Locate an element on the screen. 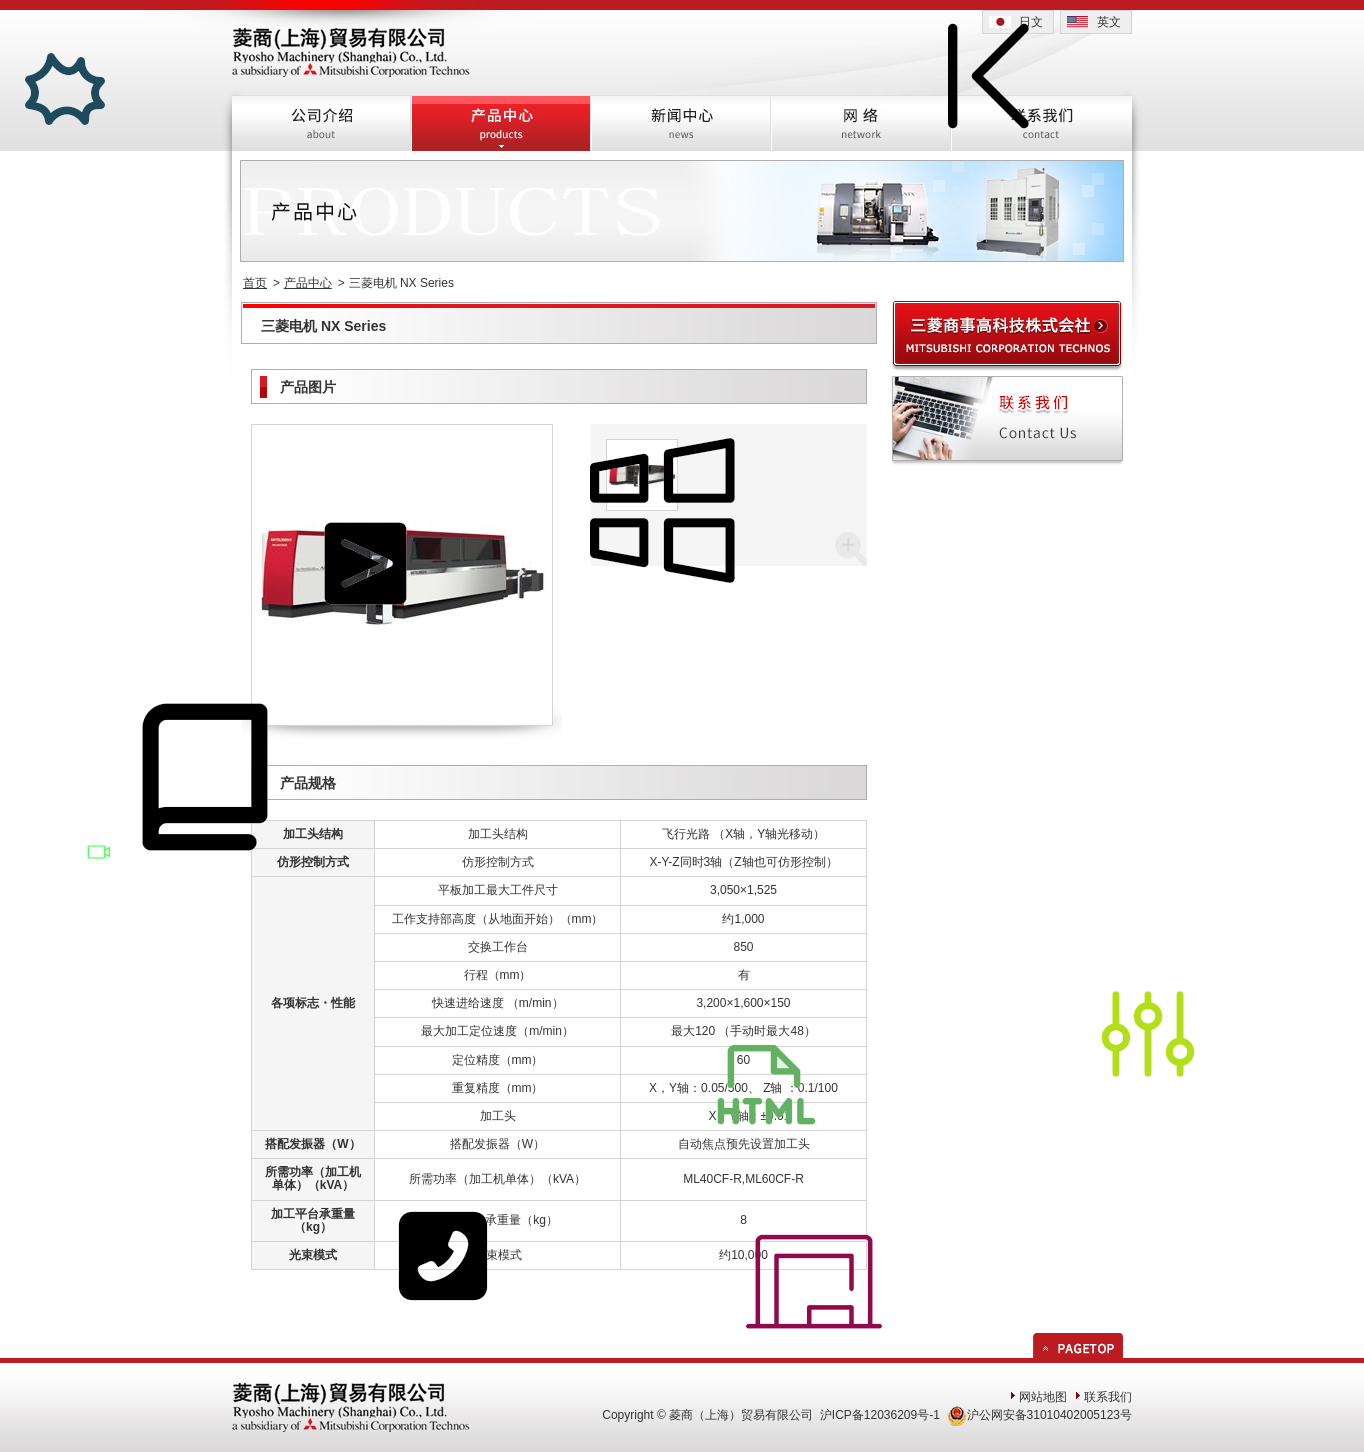  open your library or reading list is located at coordinates (205, 777).